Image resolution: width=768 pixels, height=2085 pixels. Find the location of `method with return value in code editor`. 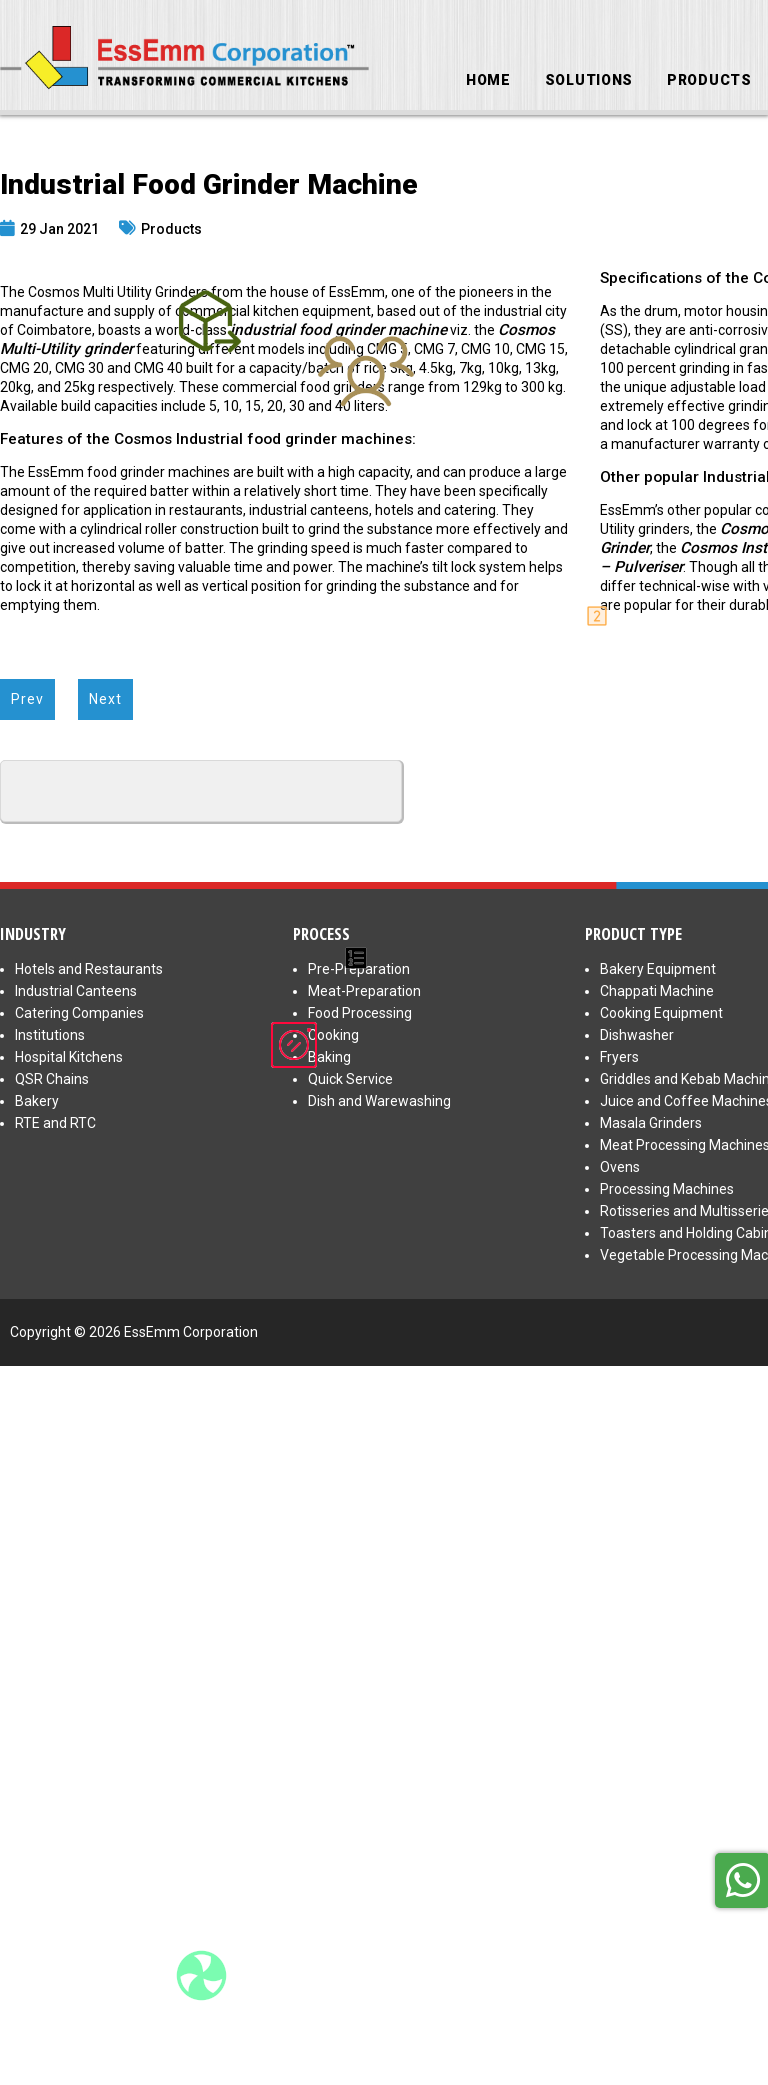

method with return value in code editor is located at coordinates (205, 321).